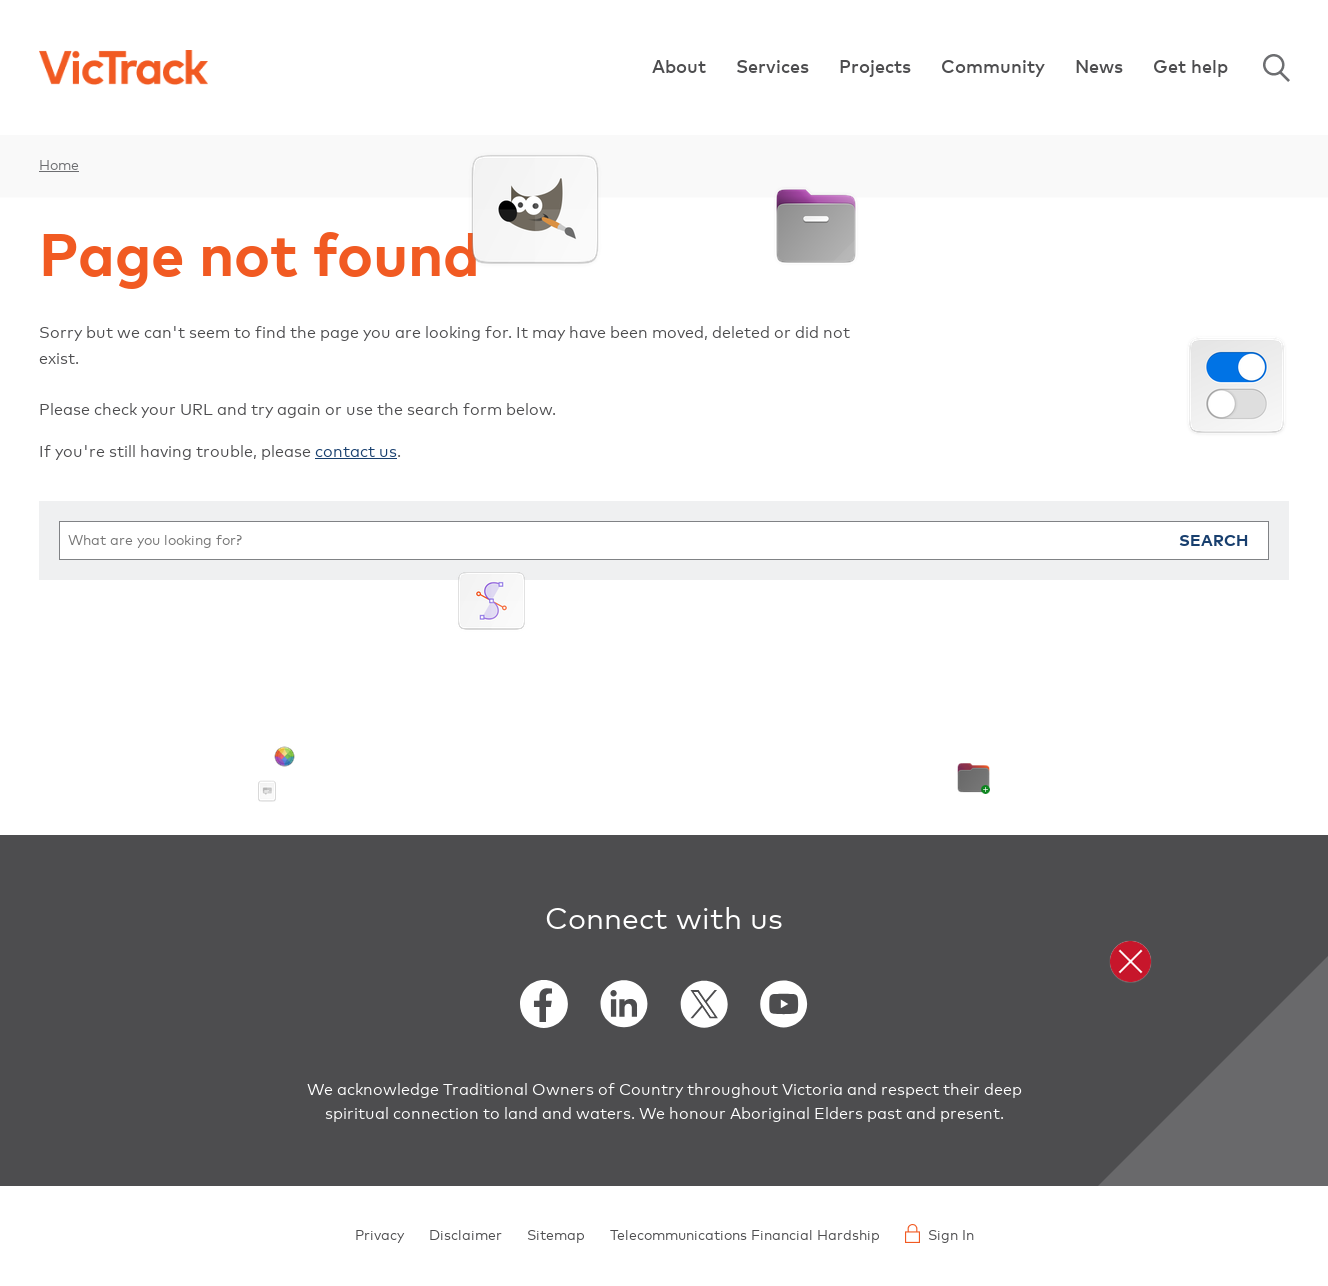  I want to click on subrip subtitle file (.srt), so click(267, 791).